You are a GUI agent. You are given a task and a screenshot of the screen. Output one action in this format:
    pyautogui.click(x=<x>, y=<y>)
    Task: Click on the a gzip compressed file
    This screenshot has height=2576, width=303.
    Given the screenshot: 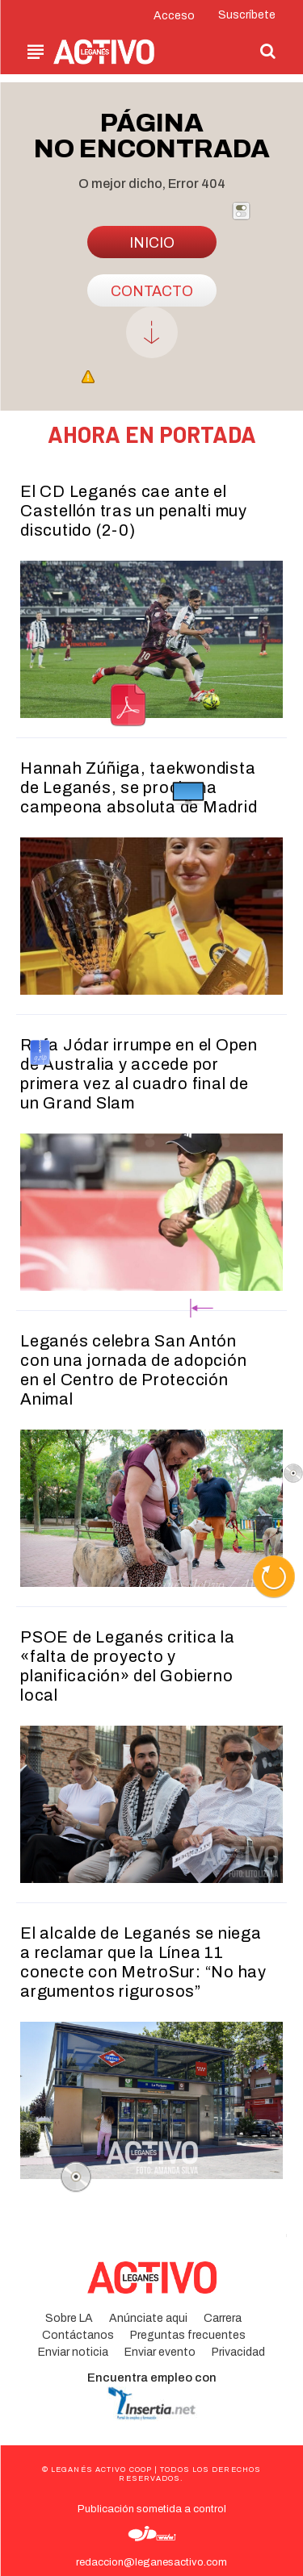 What is the action you would take?
    pyautogui.click(x=40, y=1052)
    